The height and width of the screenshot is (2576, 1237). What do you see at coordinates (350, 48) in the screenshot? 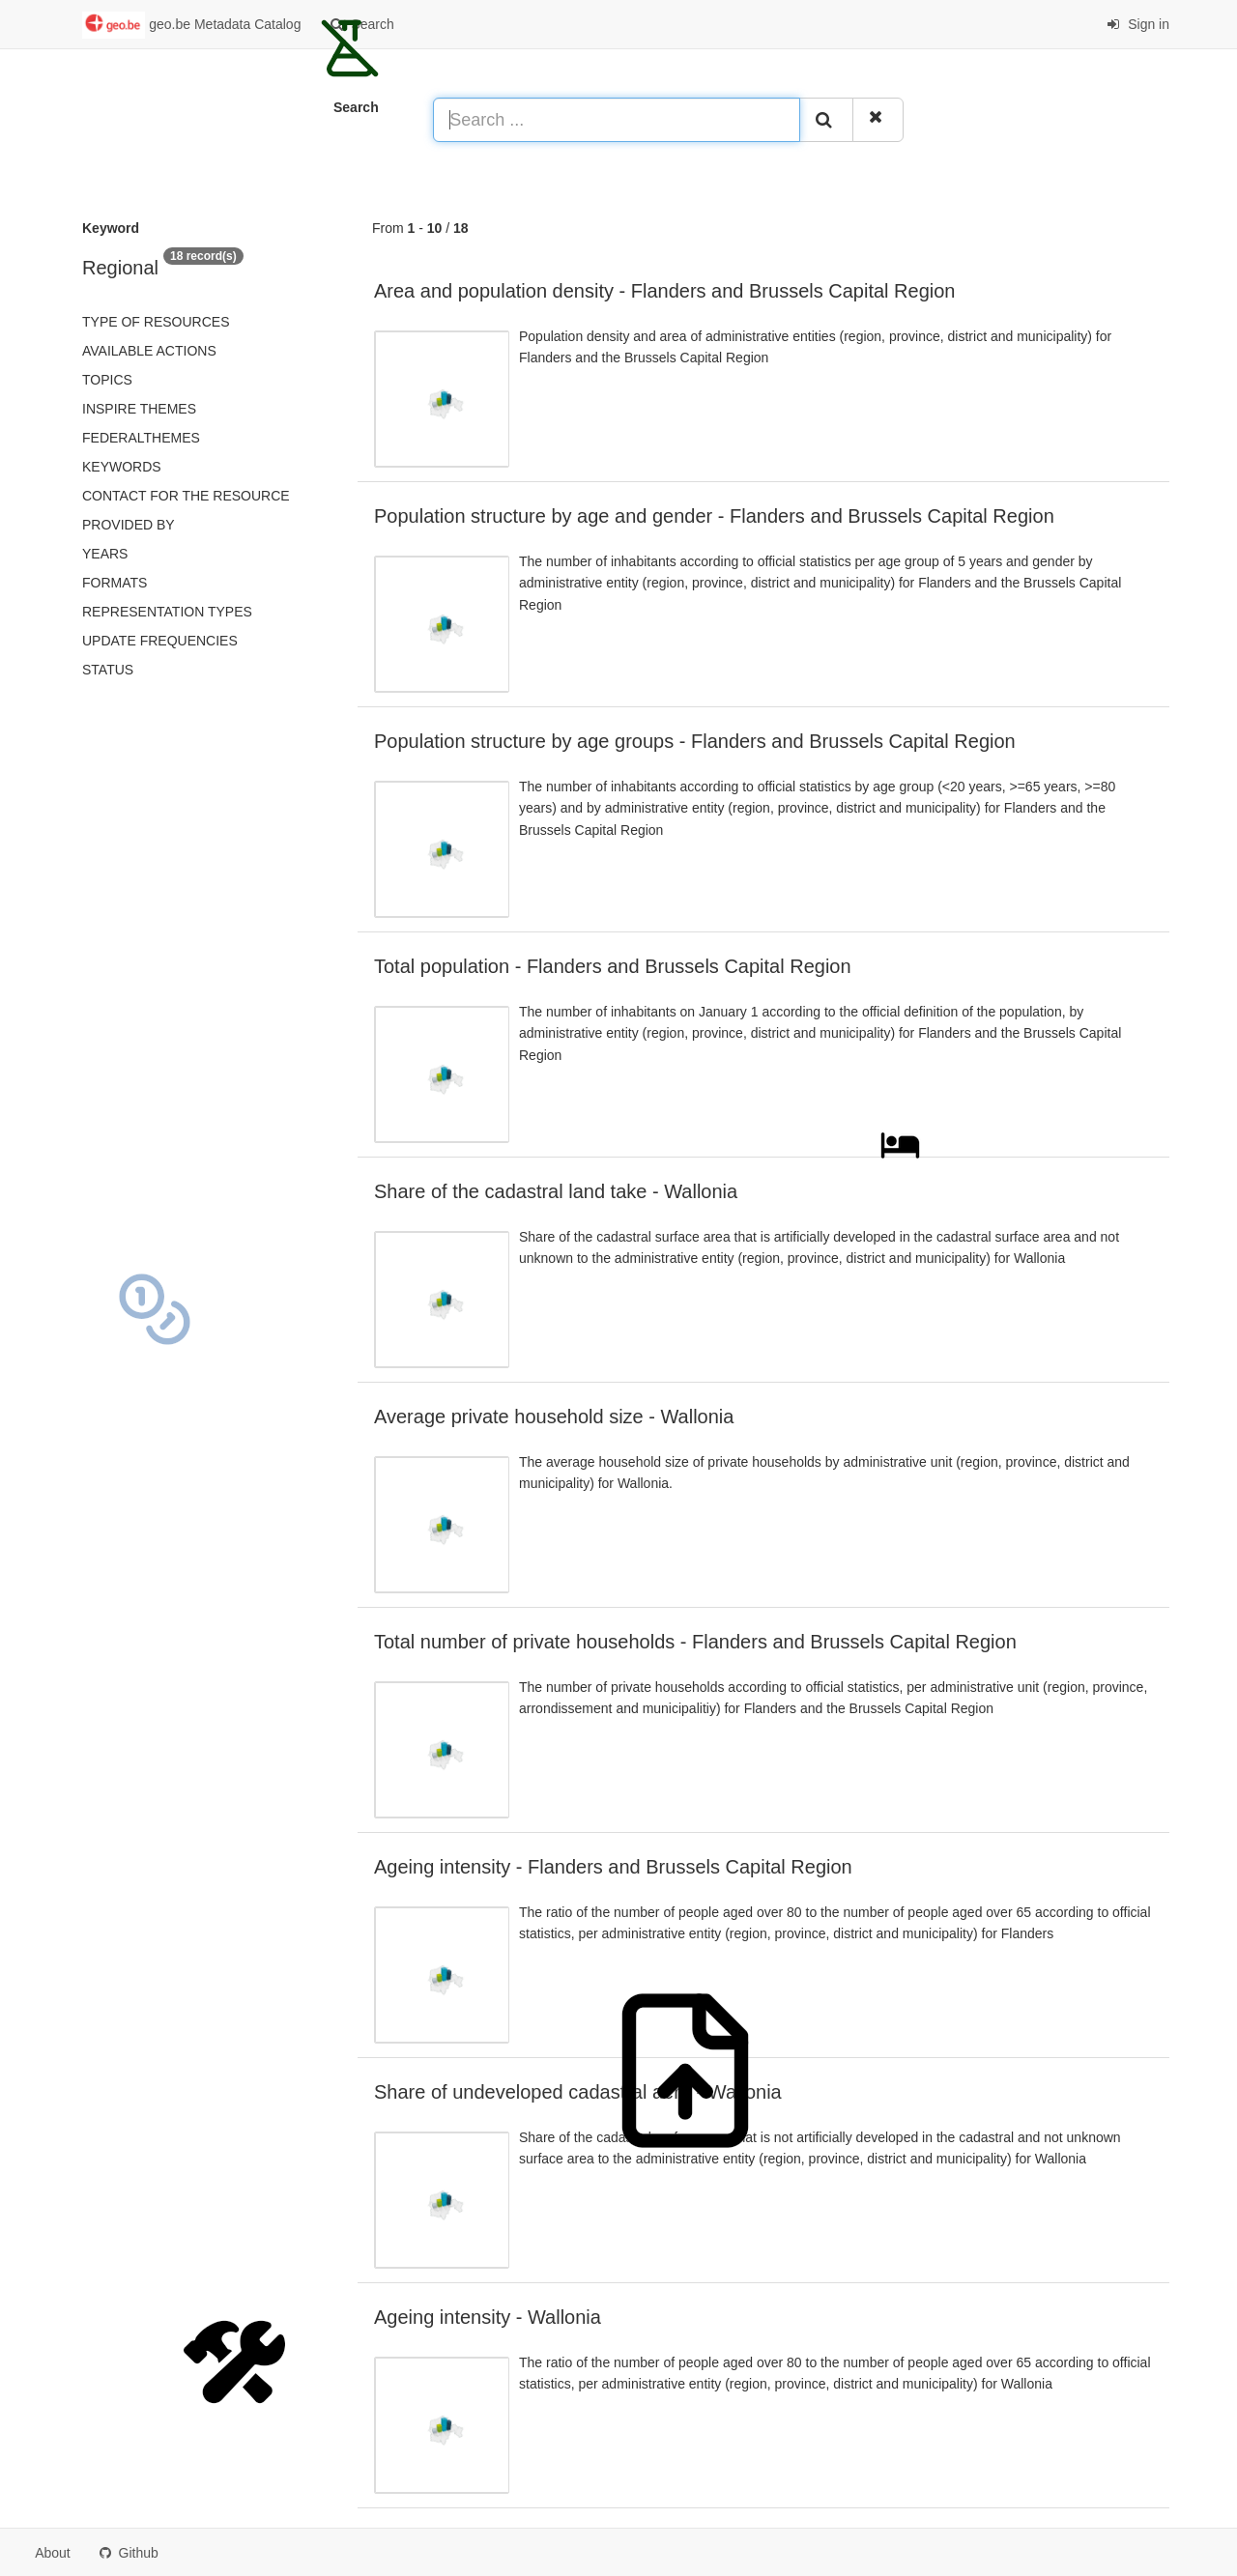
I see `disable lab or experimental features` at bounding box center [350, 48].